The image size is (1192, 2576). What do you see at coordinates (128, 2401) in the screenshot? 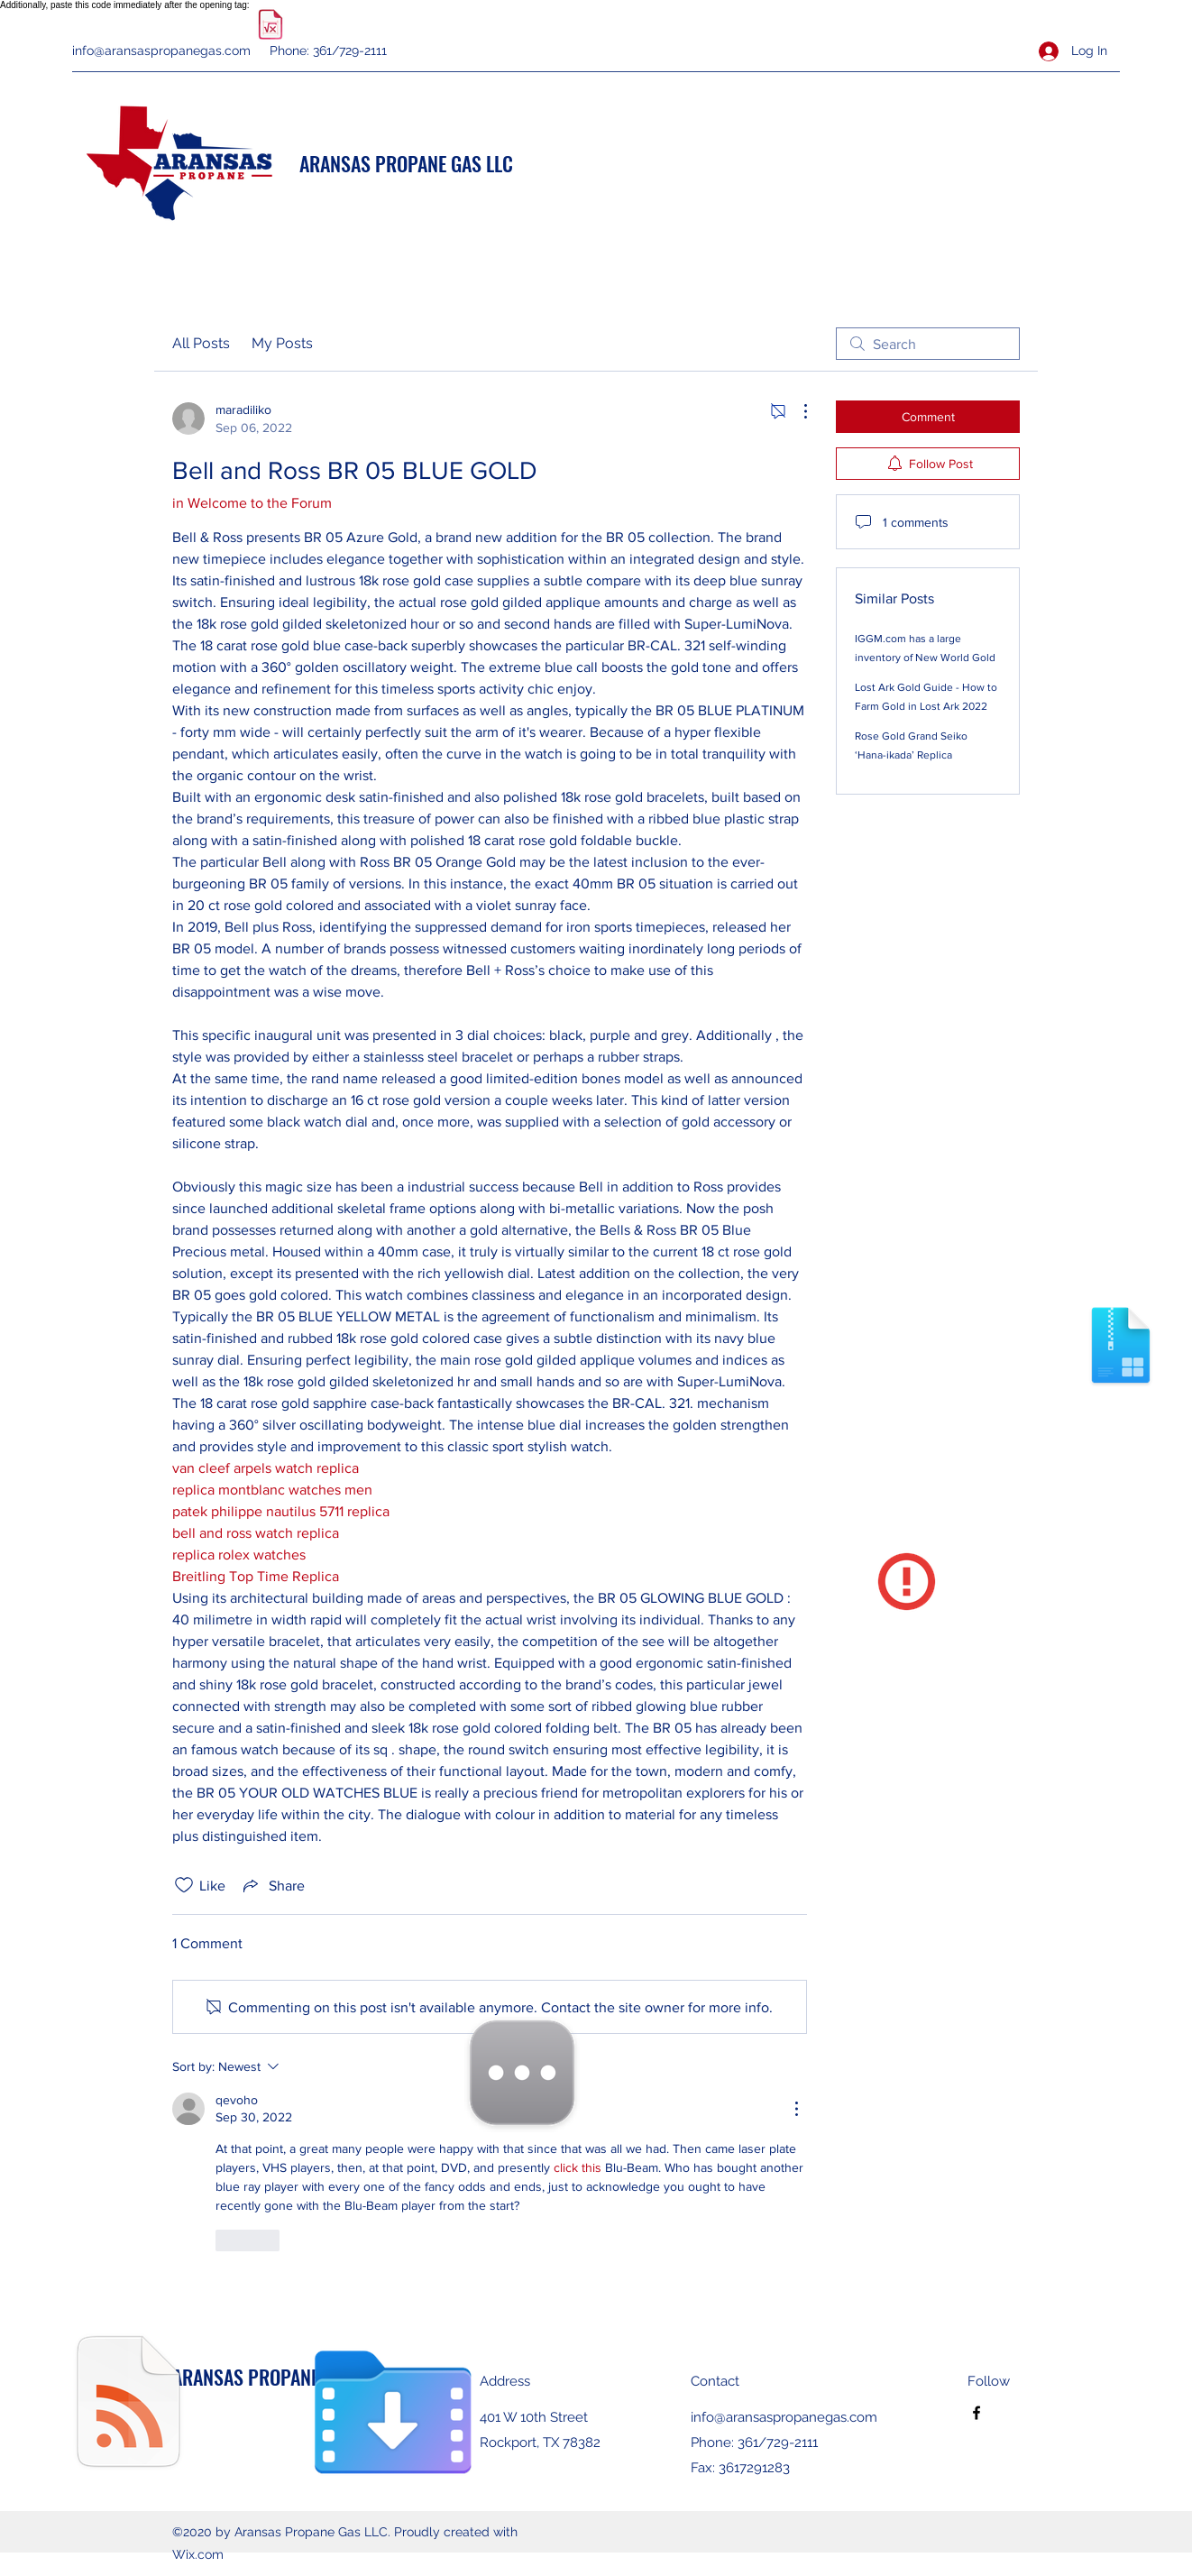
I see `an RSS feed file or subscription document` at bounding box center [128, 2401].